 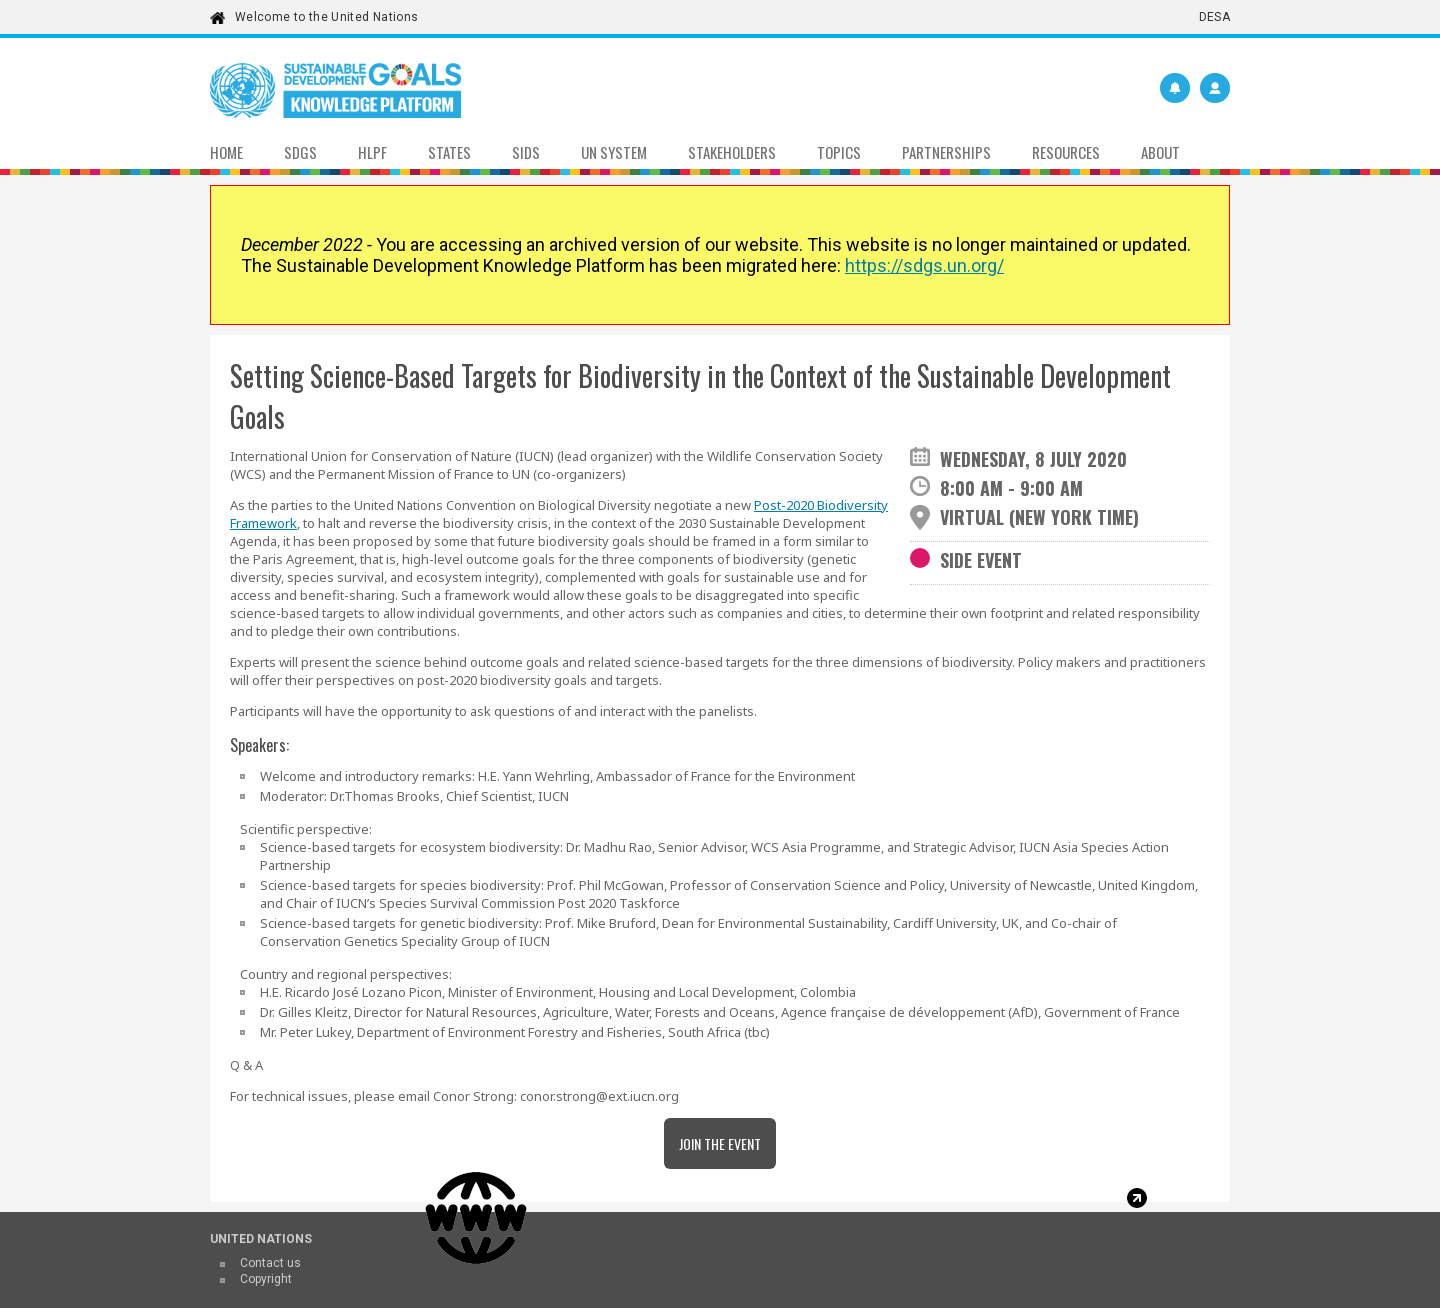 I want to click on open website or browse the web, so click(x=476, y=1218).